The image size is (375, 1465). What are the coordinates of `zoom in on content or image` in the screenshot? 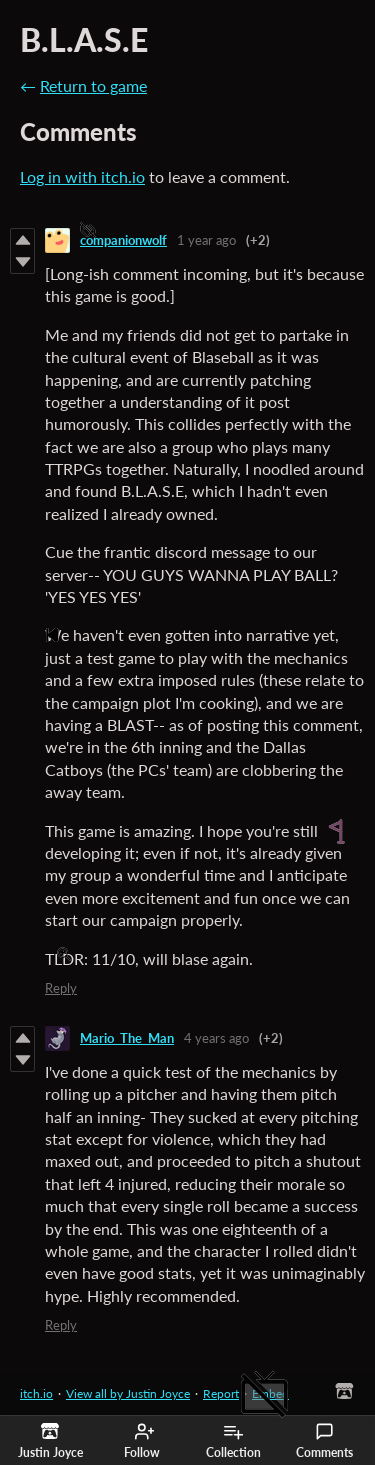 It's located at (64, 954).